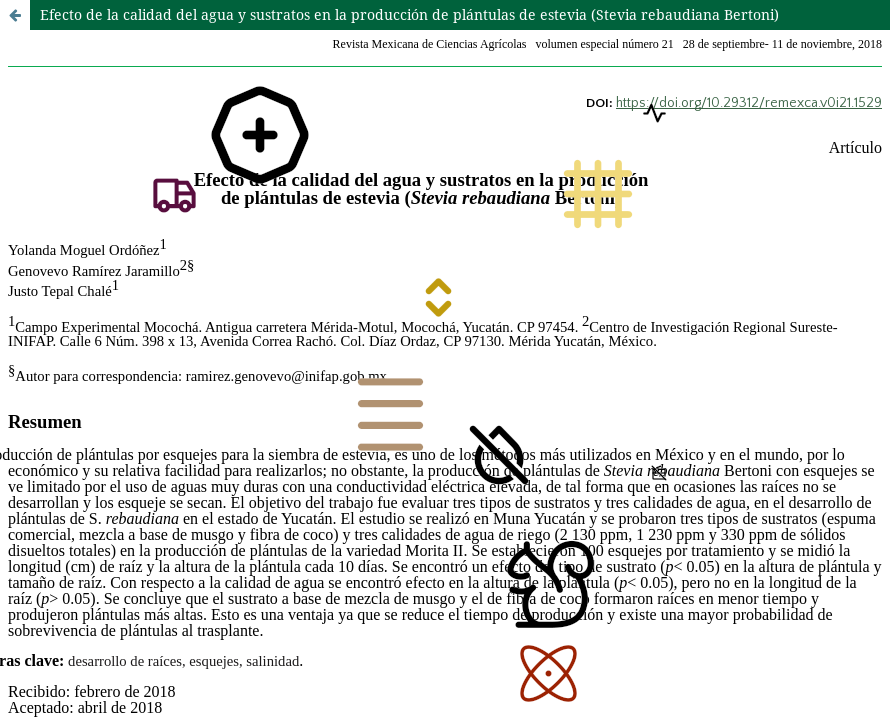  I want to click on switch to compact list view, so click(390, 414).